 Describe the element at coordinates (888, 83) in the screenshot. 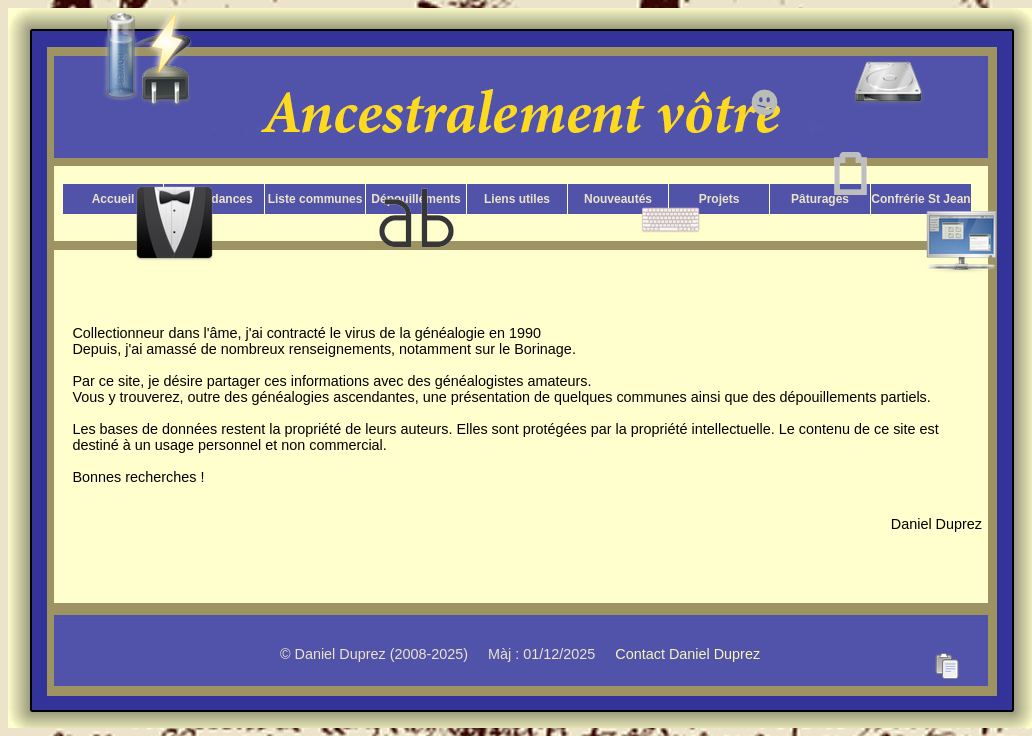

I see `access hard drive storage settings` at that location.